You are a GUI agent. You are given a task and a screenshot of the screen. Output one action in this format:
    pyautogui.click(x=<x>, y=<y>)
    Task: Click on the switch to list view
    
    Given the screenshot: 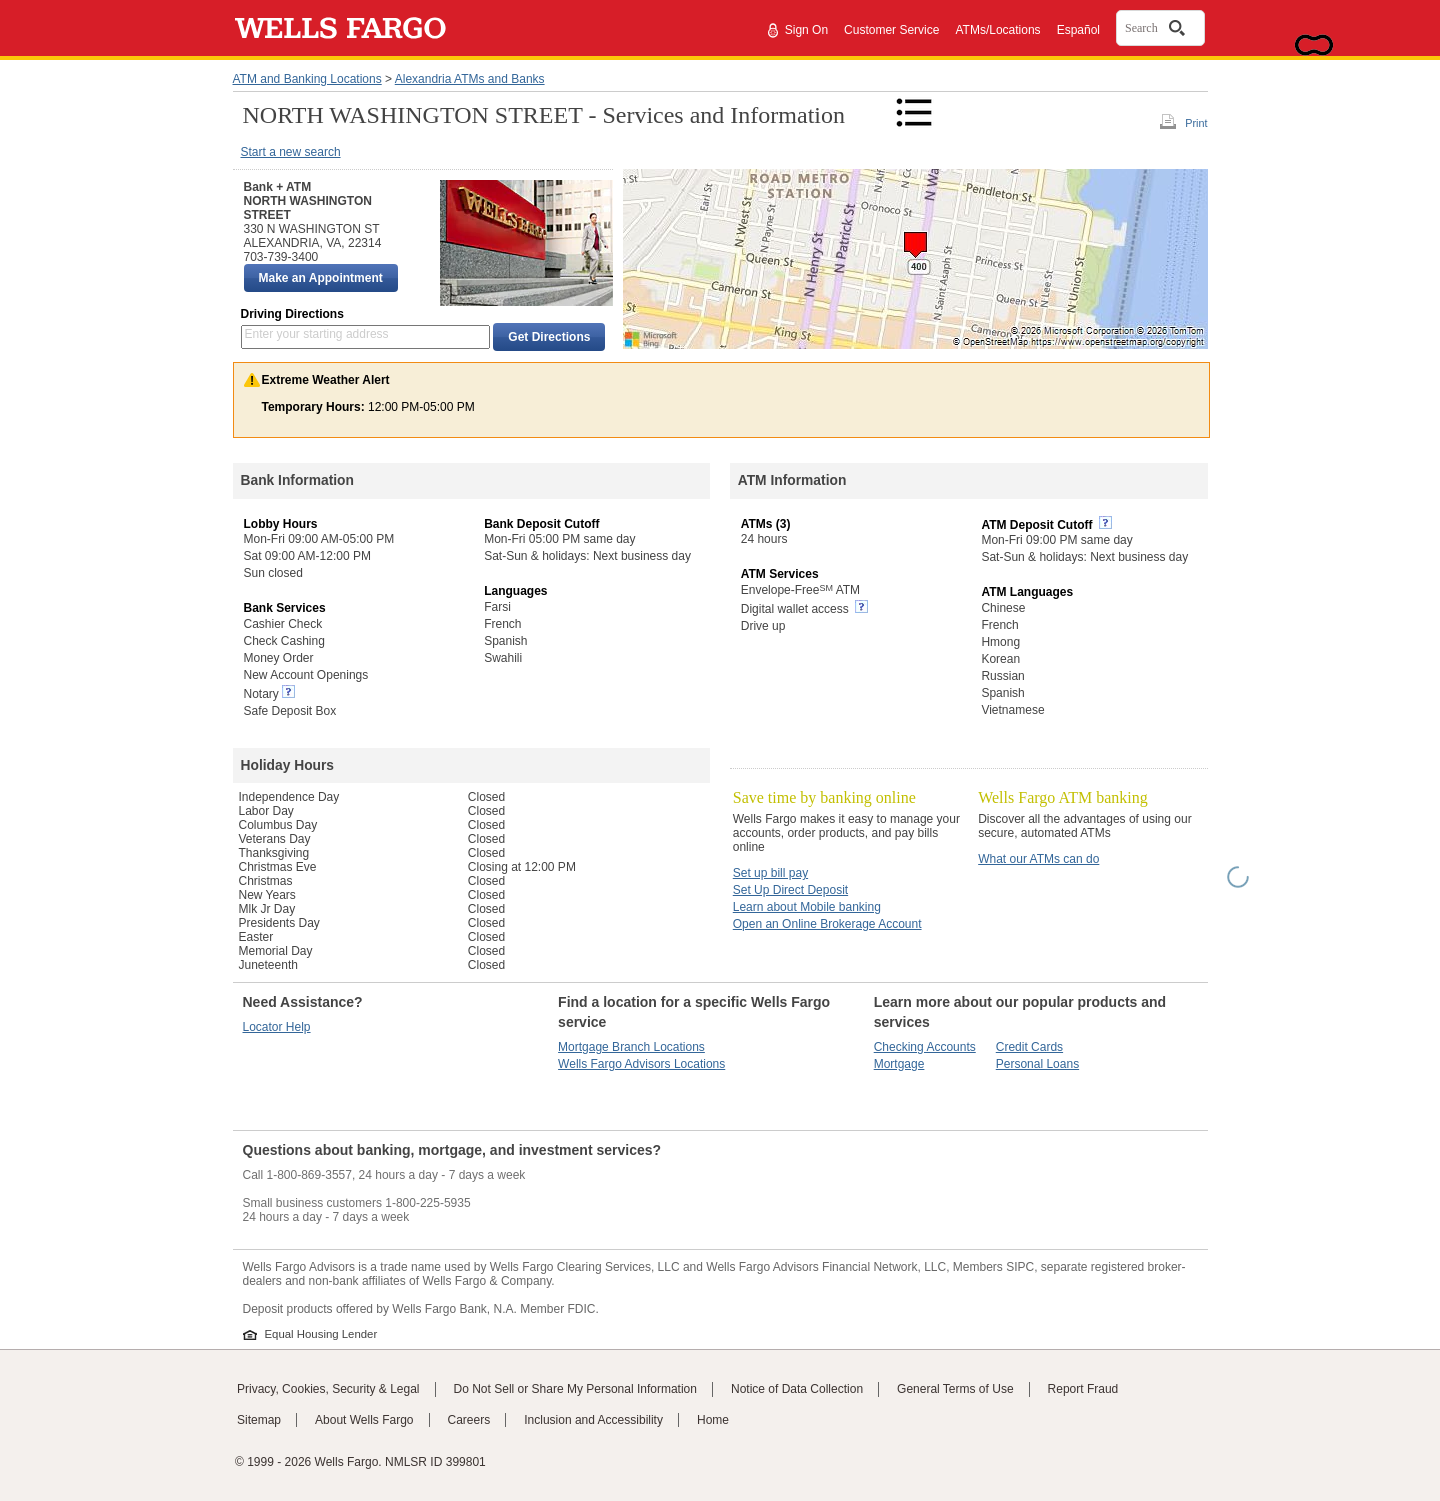 What is the action you would take?
    pyautogui.click(x=914, y=112)
    